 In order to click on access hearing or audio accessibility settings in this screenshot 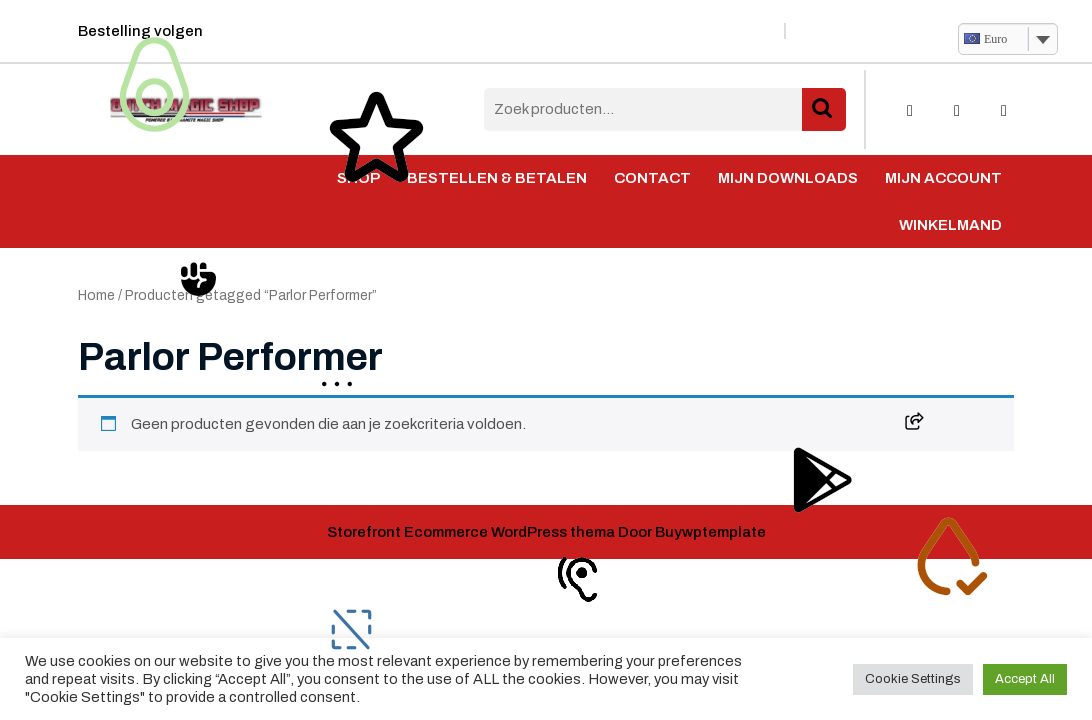, I will do `click(577, 579)`.